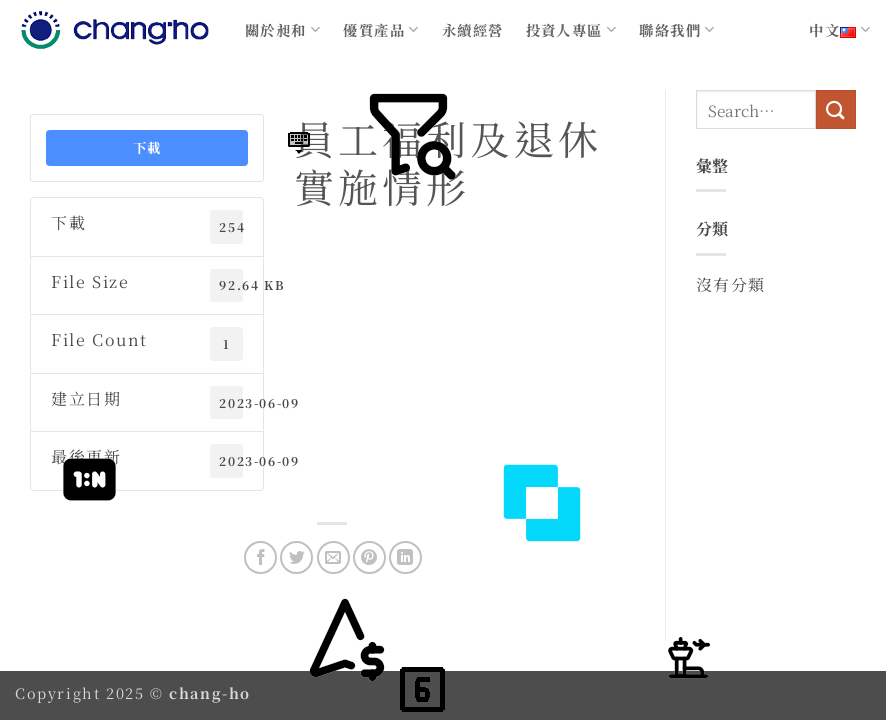  I want to click on select filter or preset number 6, so click(422, 689).